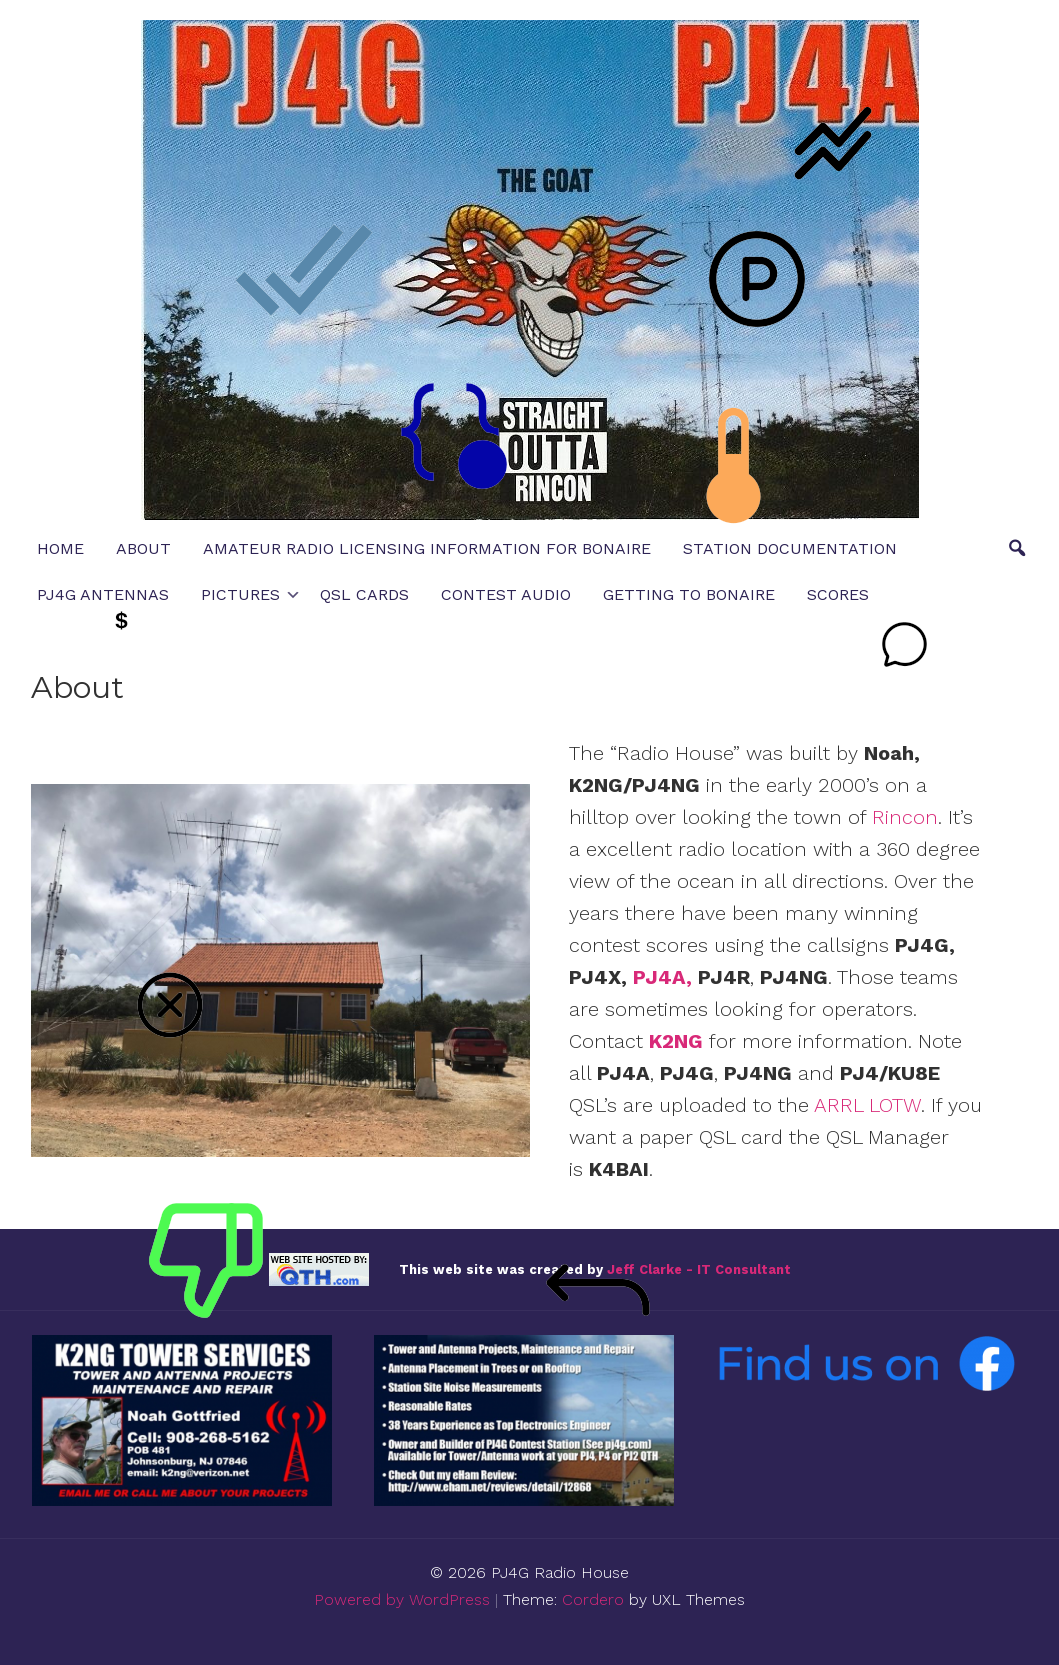 This screenshot has width=1059, height=1665. Describe the element at coordinates (170, 1005) in the screenshot. I see `close or dismiss a dialog` at that location.